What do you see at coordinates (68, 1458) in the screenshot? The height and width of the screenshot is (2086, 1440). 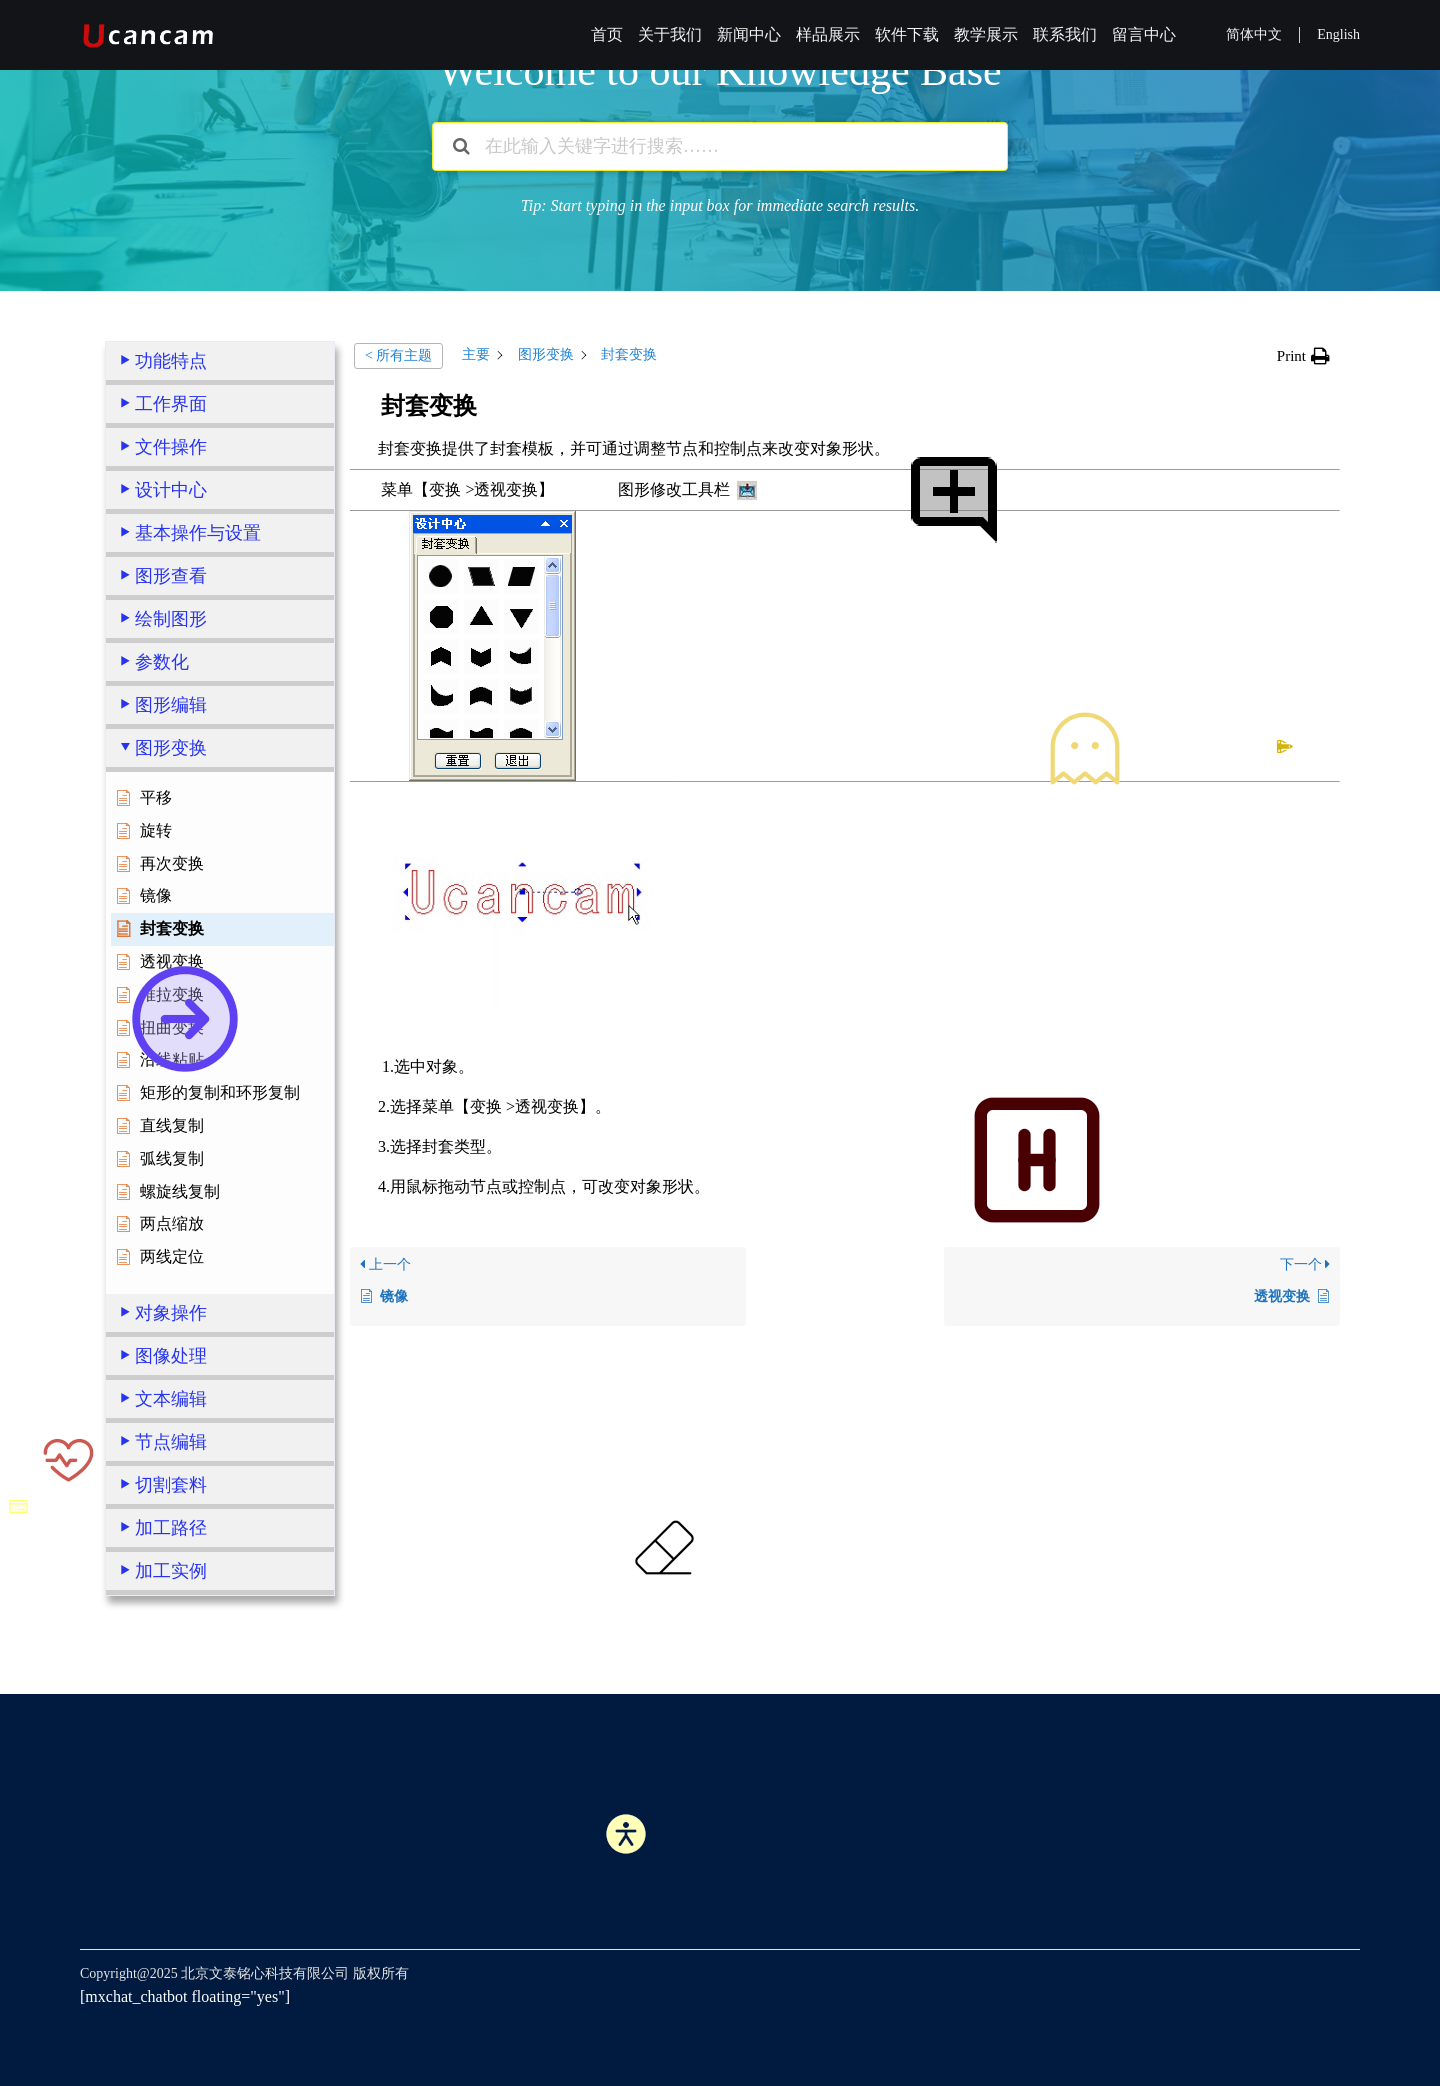 I see `view health or fitness metrics` at bounding box center [68, 1458].